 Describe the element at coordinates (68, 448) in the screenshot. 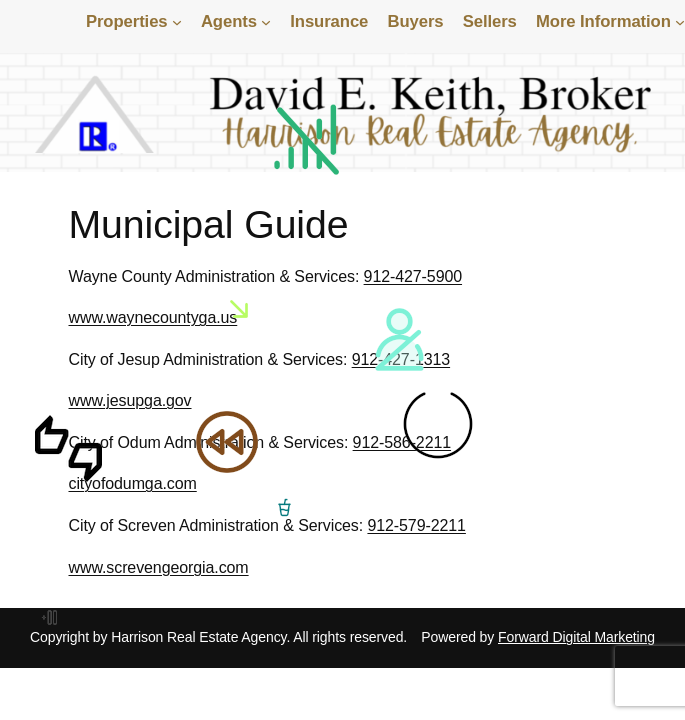

I see `rate or provide feedback` at that location.